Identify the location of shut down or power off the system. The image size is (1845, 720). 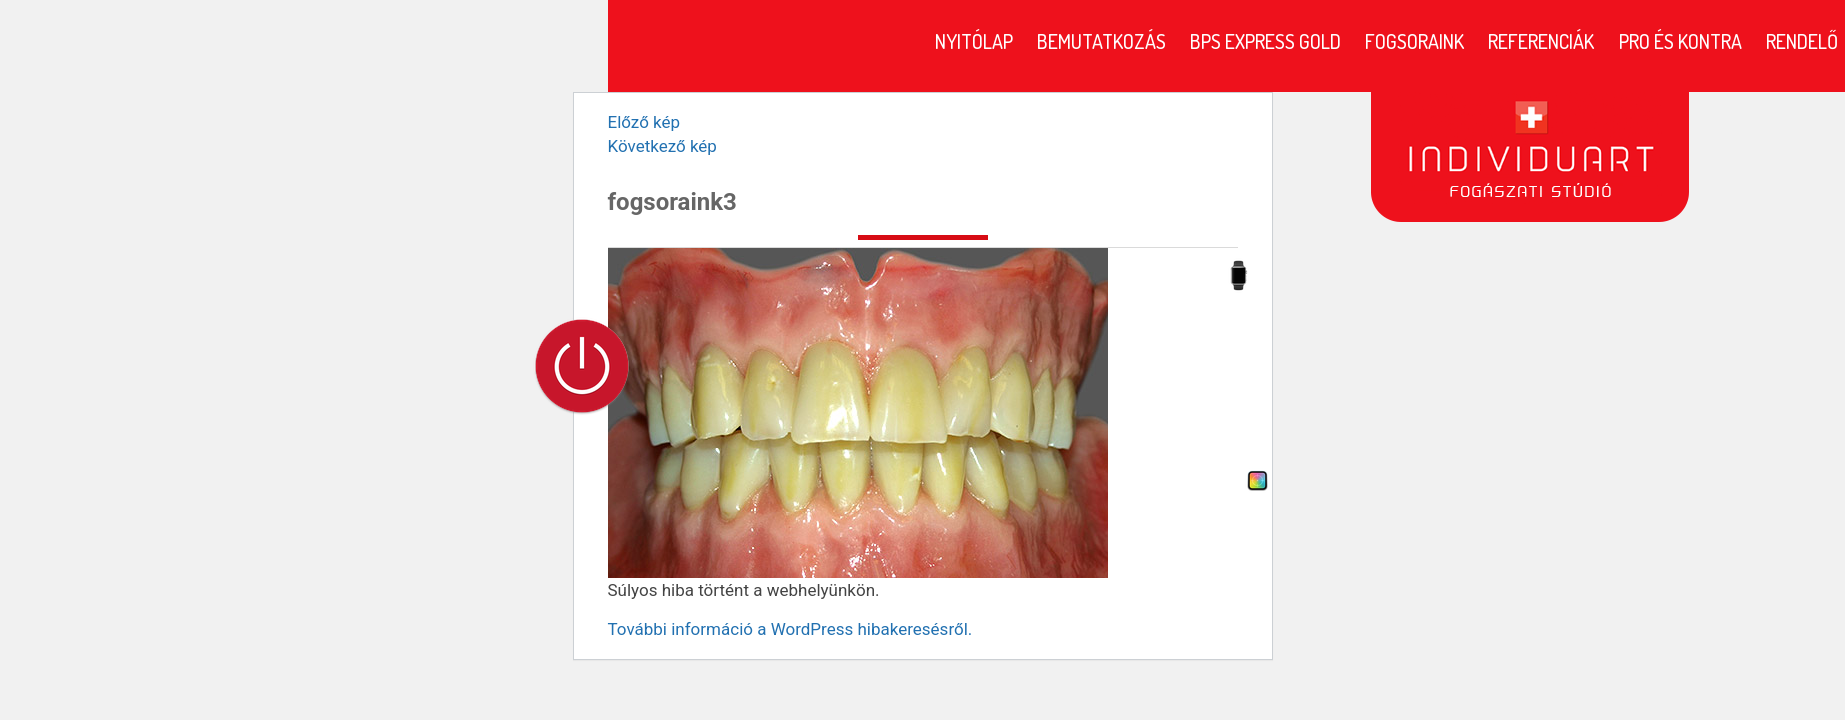
(582, 366).